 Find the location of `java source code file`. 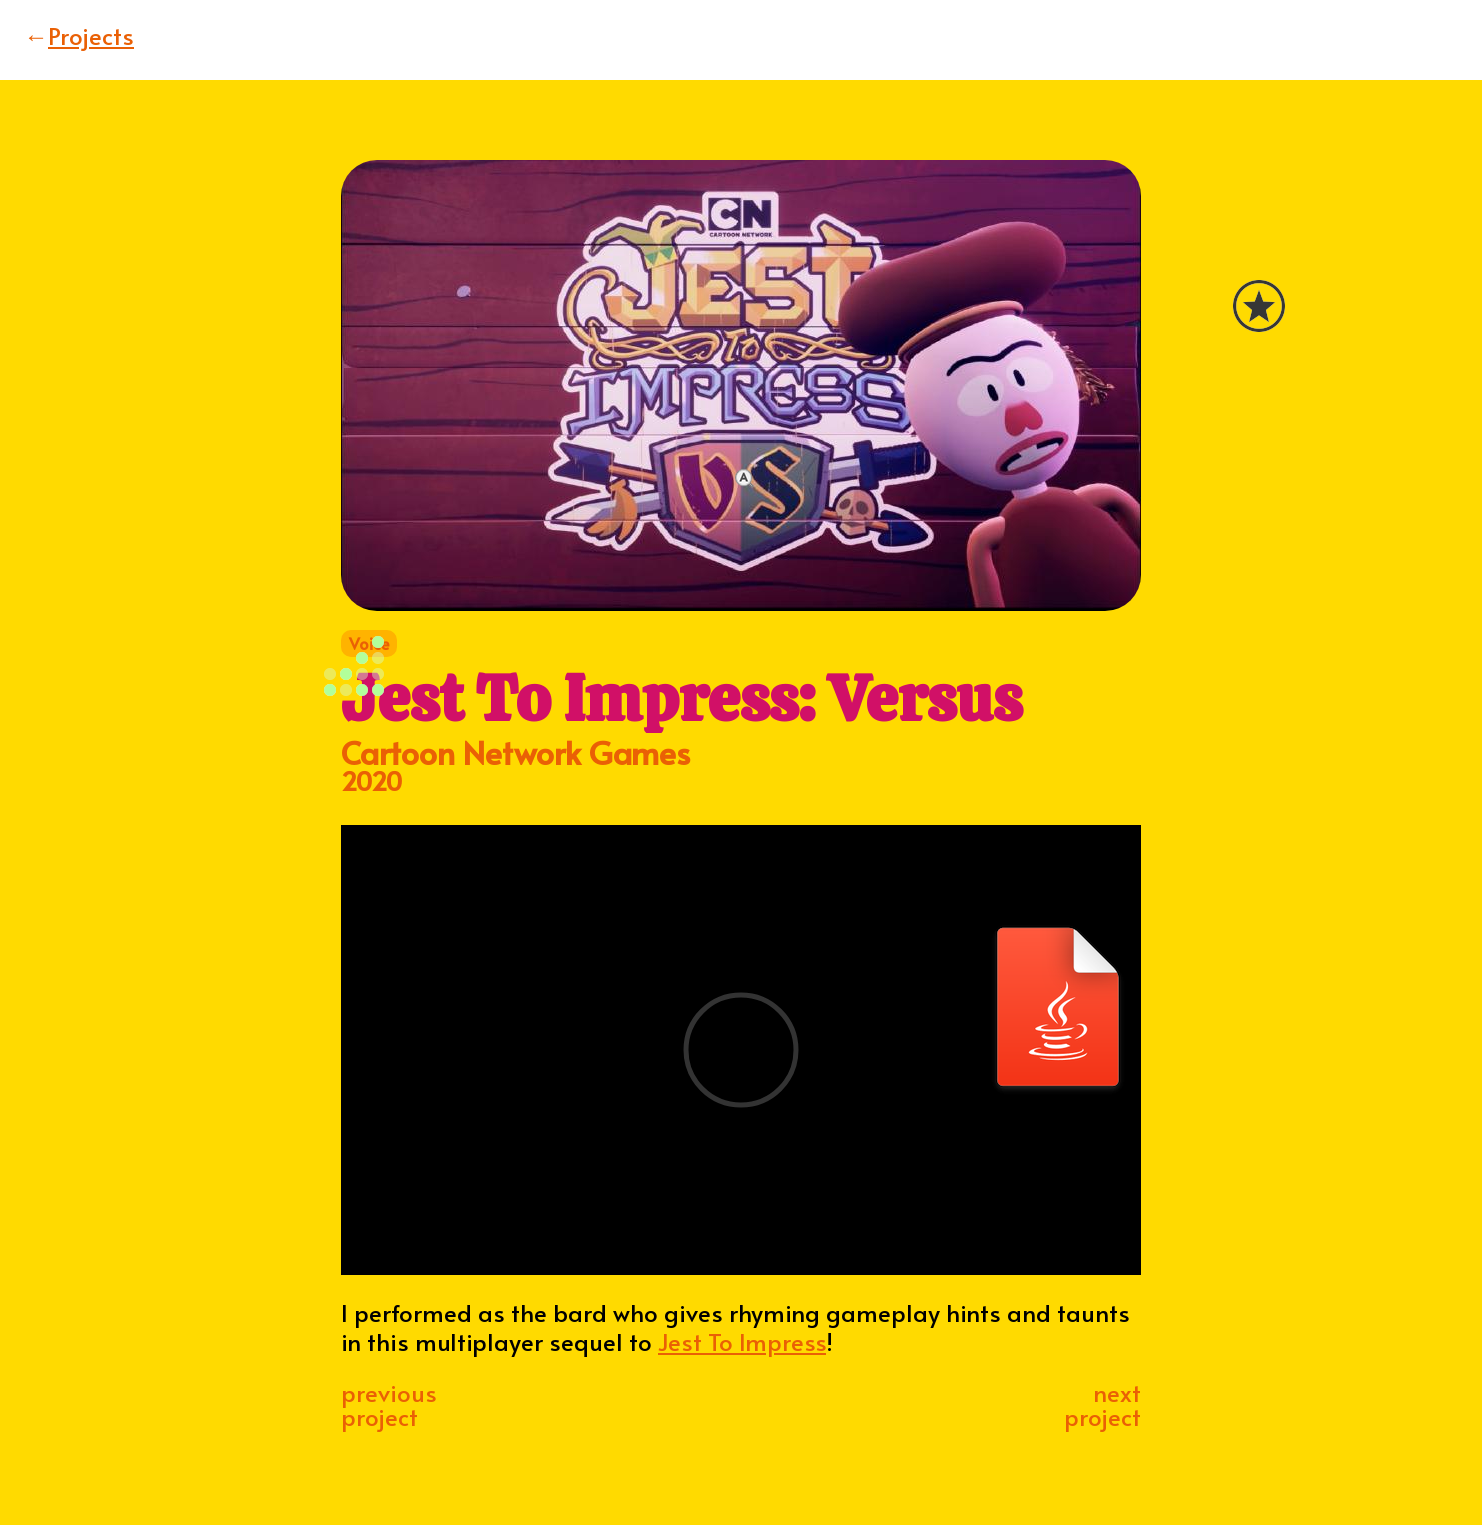

java source code file is located at coordinates (1058, 1010).